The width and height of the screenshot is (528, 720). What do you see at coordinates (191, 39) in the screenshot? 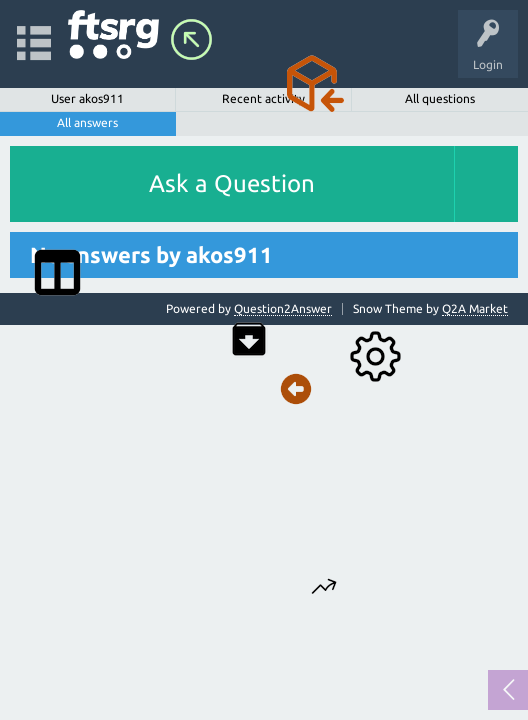
I see `navigate back to previous screen` at bounding box center [191, 39].